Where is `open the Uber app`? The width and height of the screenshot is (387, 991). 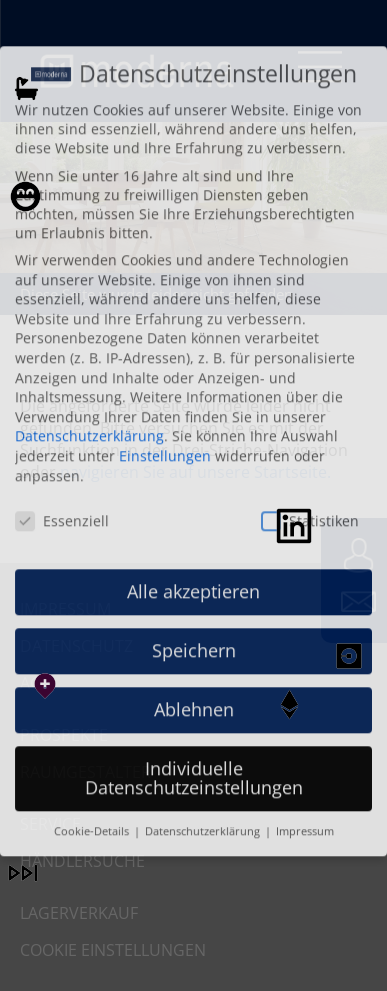 open the Uber app is located at coordinates (349, 656).